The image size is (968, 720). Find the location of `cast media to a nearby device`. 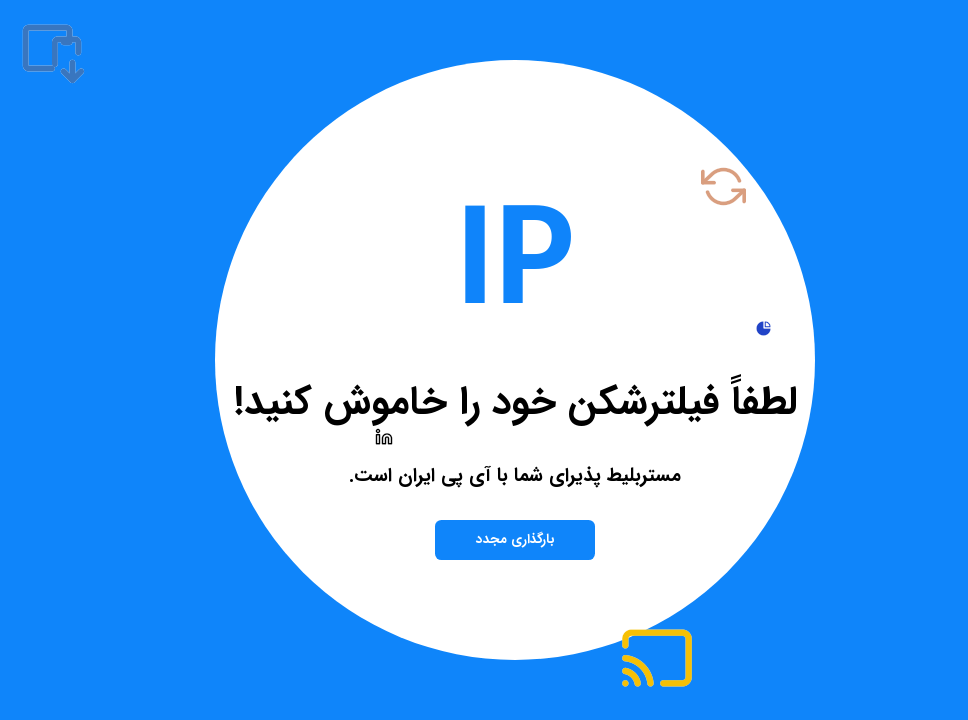

cast media to a nearby device is located at coordinates (657, 658).